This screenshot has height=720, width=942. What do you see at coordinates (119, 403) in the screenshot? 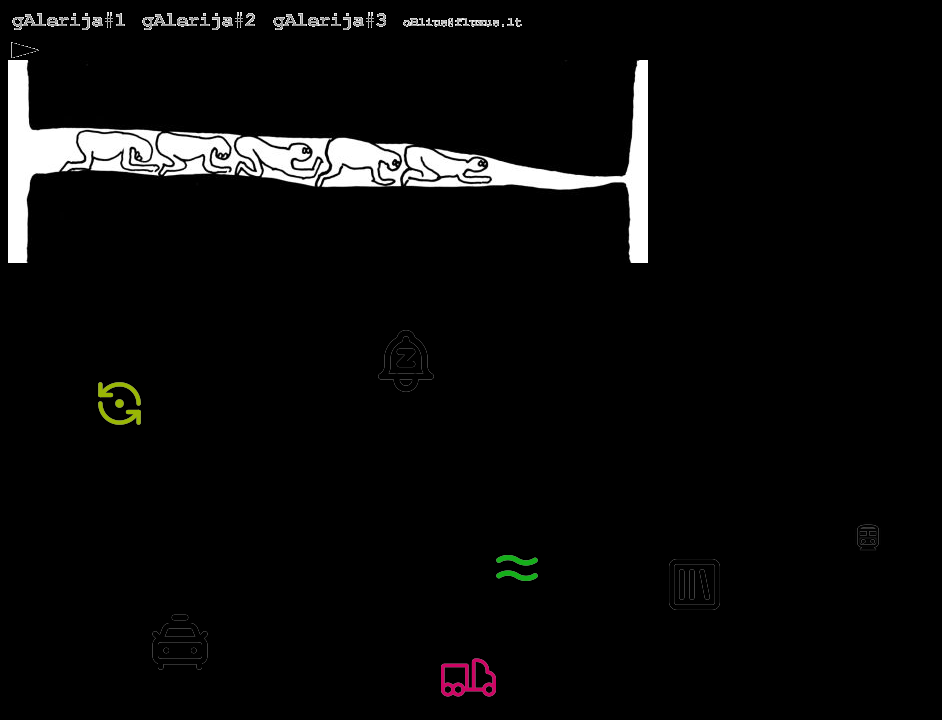
I see `refresh or sync with status indicator` at bounding box center [119, 403].